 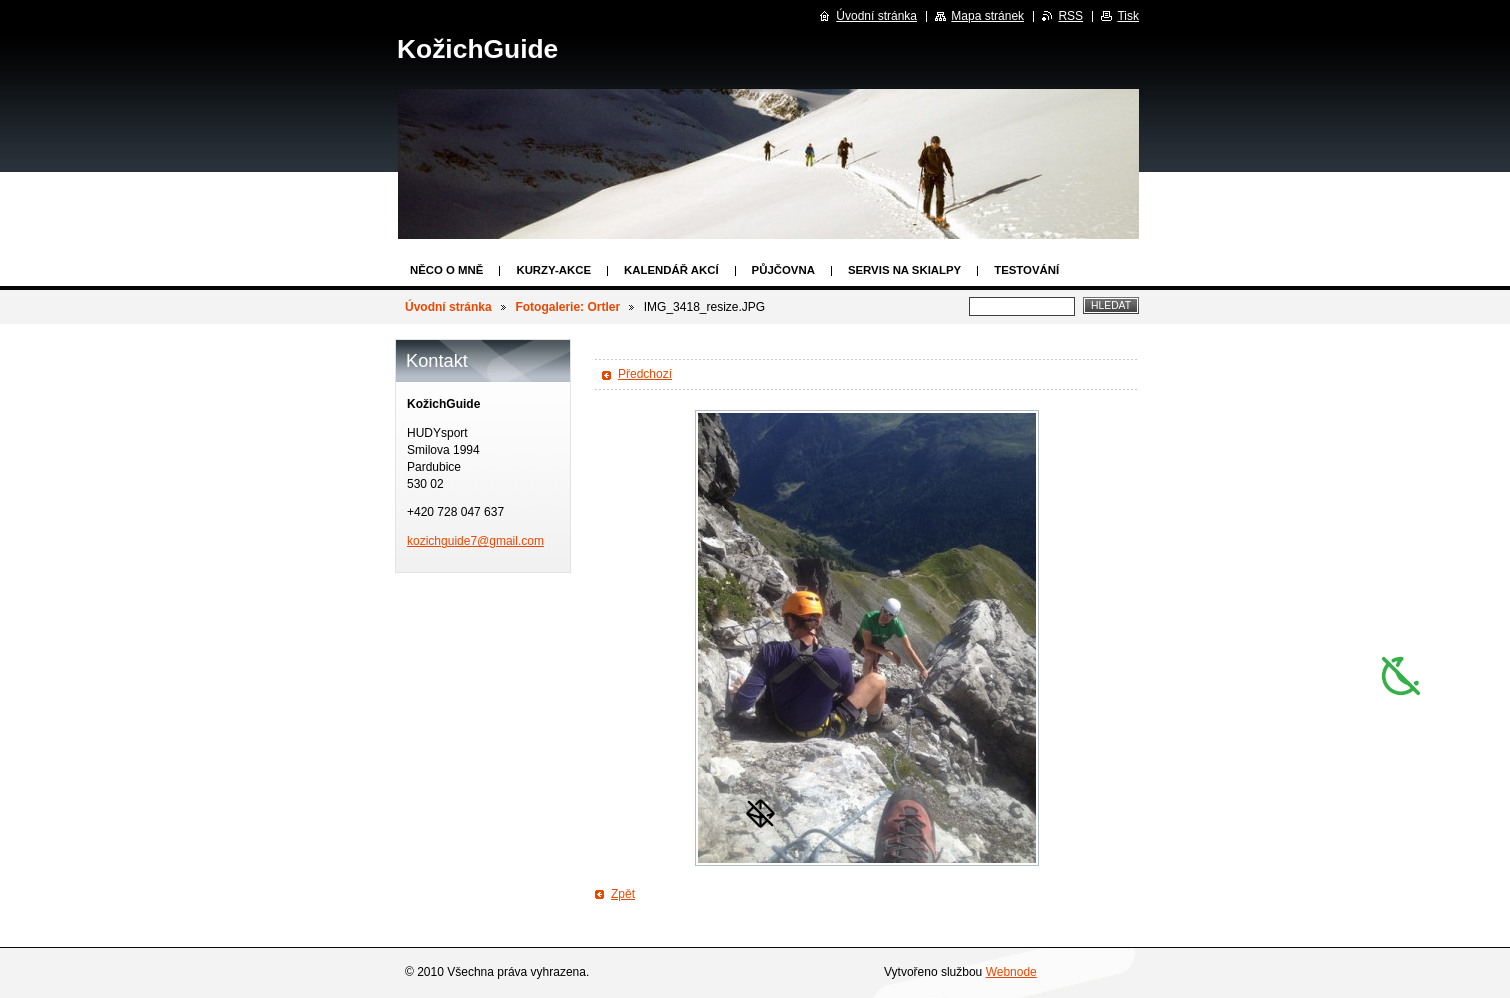 What do you see at coordinates (760, 813) in the screenshot?
I see `disable 3D object view` at bounding box center [760, 813].